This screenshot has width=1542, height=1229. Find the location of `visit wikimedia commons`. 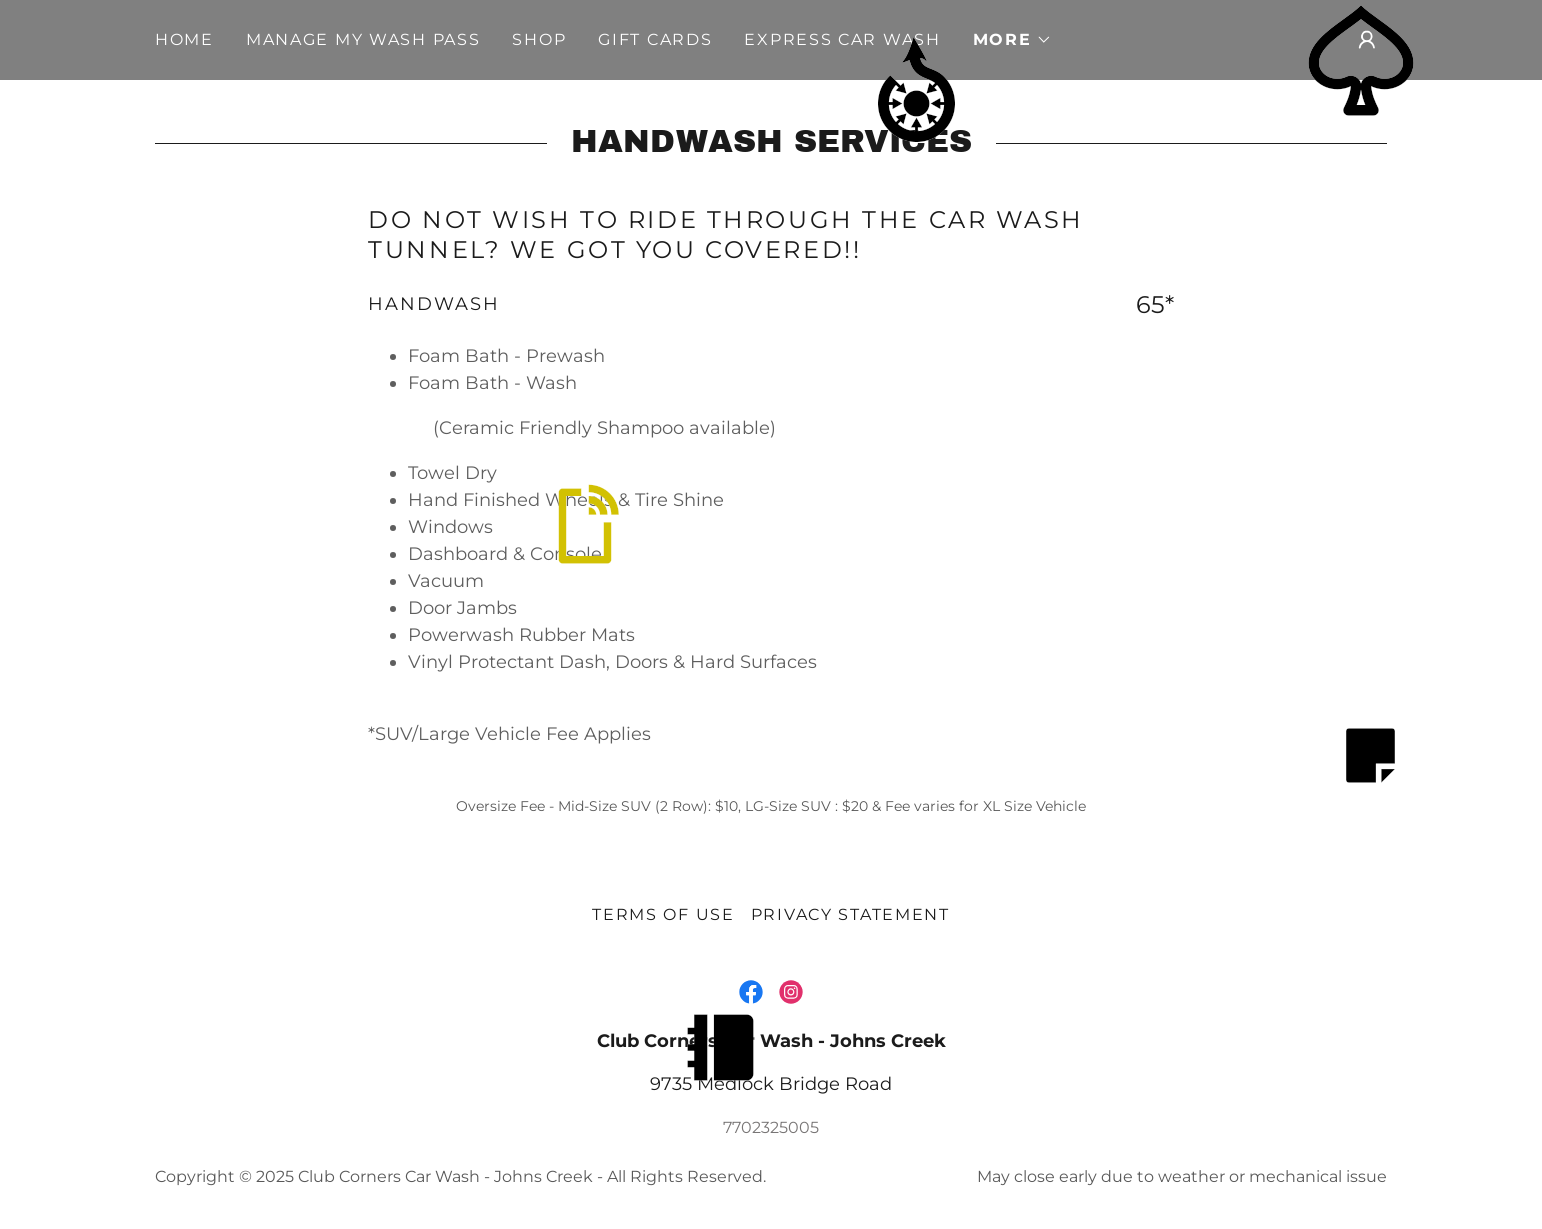

visit wikimedia commons is located at coordinates (916, 89).